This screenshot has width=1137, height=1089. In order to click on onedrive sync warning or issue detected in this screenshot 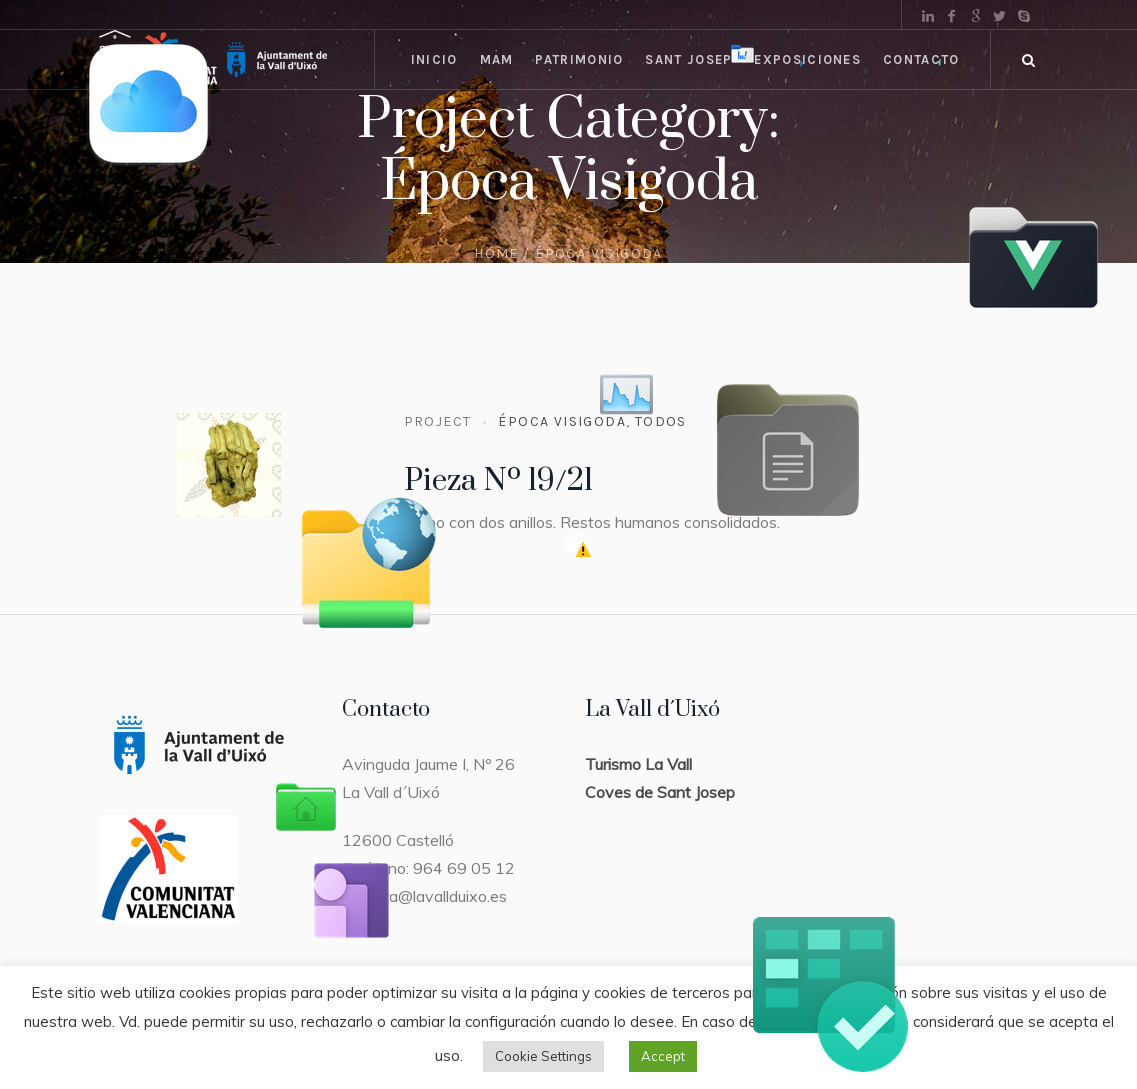, I will do `click(577, 543)`.